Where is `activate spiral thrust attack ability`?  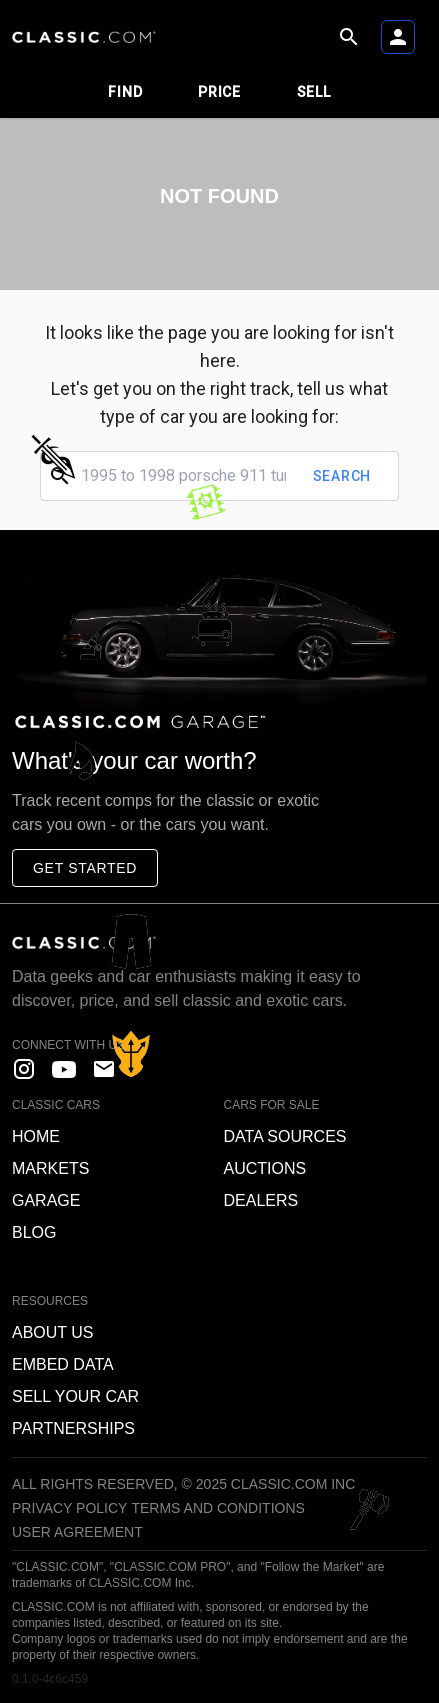 activate spiral thrust attack ability is located at coordinates (53, 456).